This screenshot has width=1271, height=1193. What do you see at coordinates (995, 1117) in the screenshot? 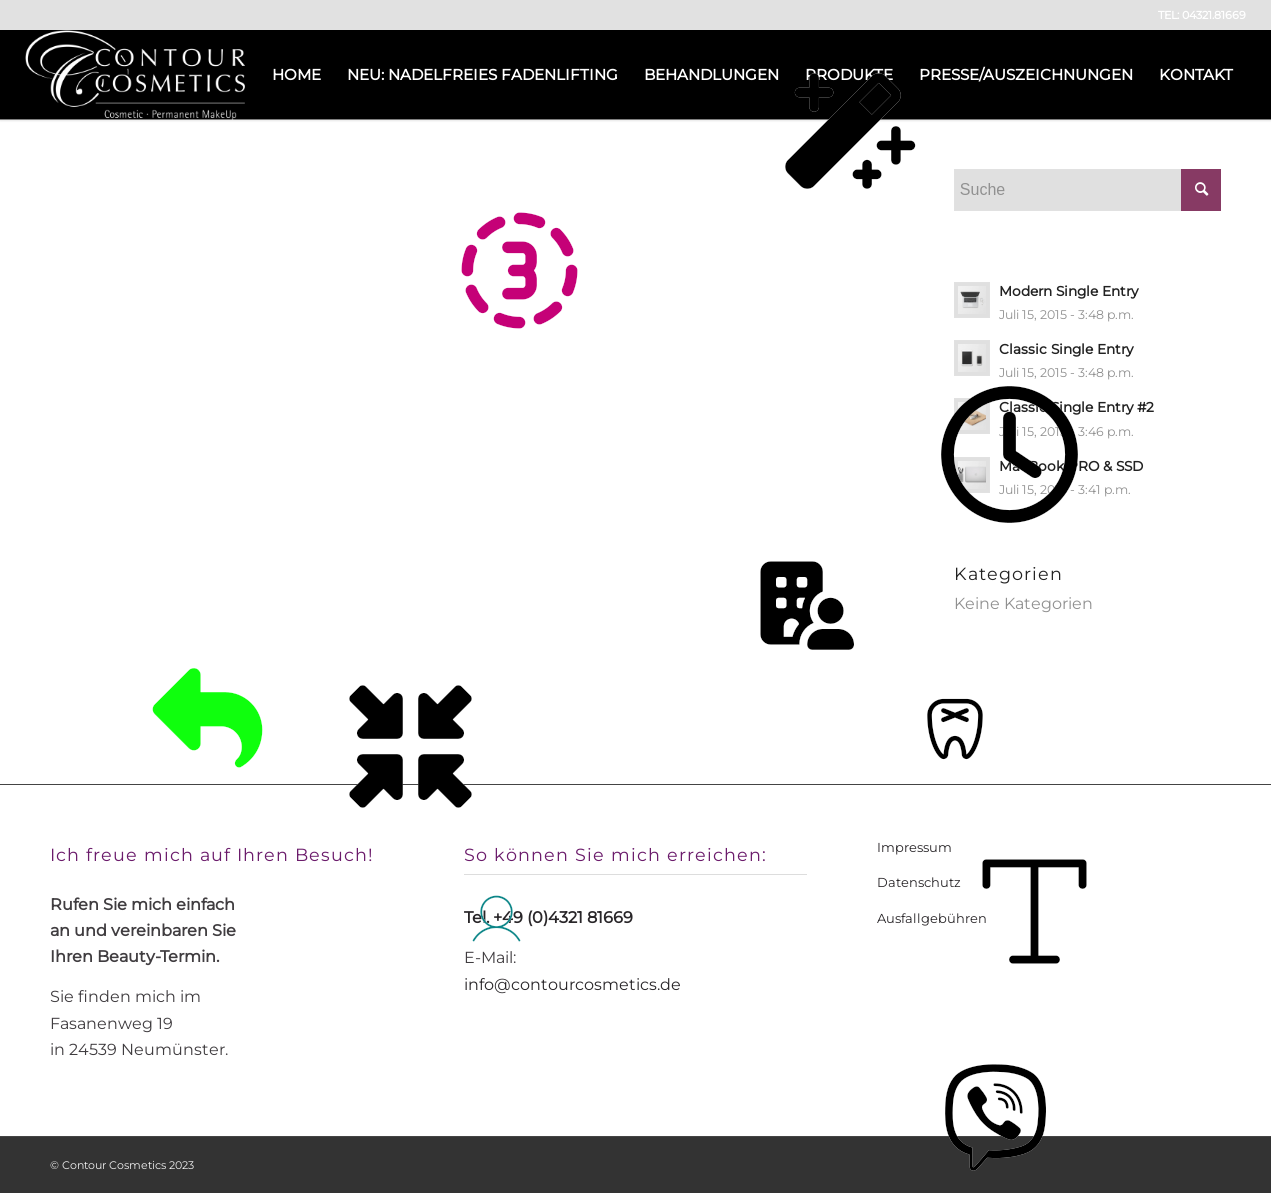
I see `open Viber messaging app` at bounding box center [995, 1117].